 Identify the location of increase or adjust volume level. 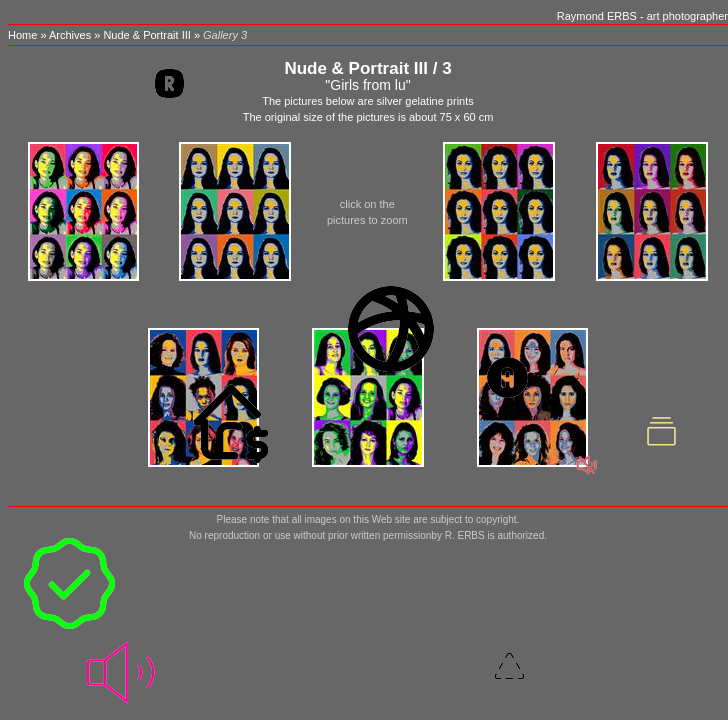
(119, 672).